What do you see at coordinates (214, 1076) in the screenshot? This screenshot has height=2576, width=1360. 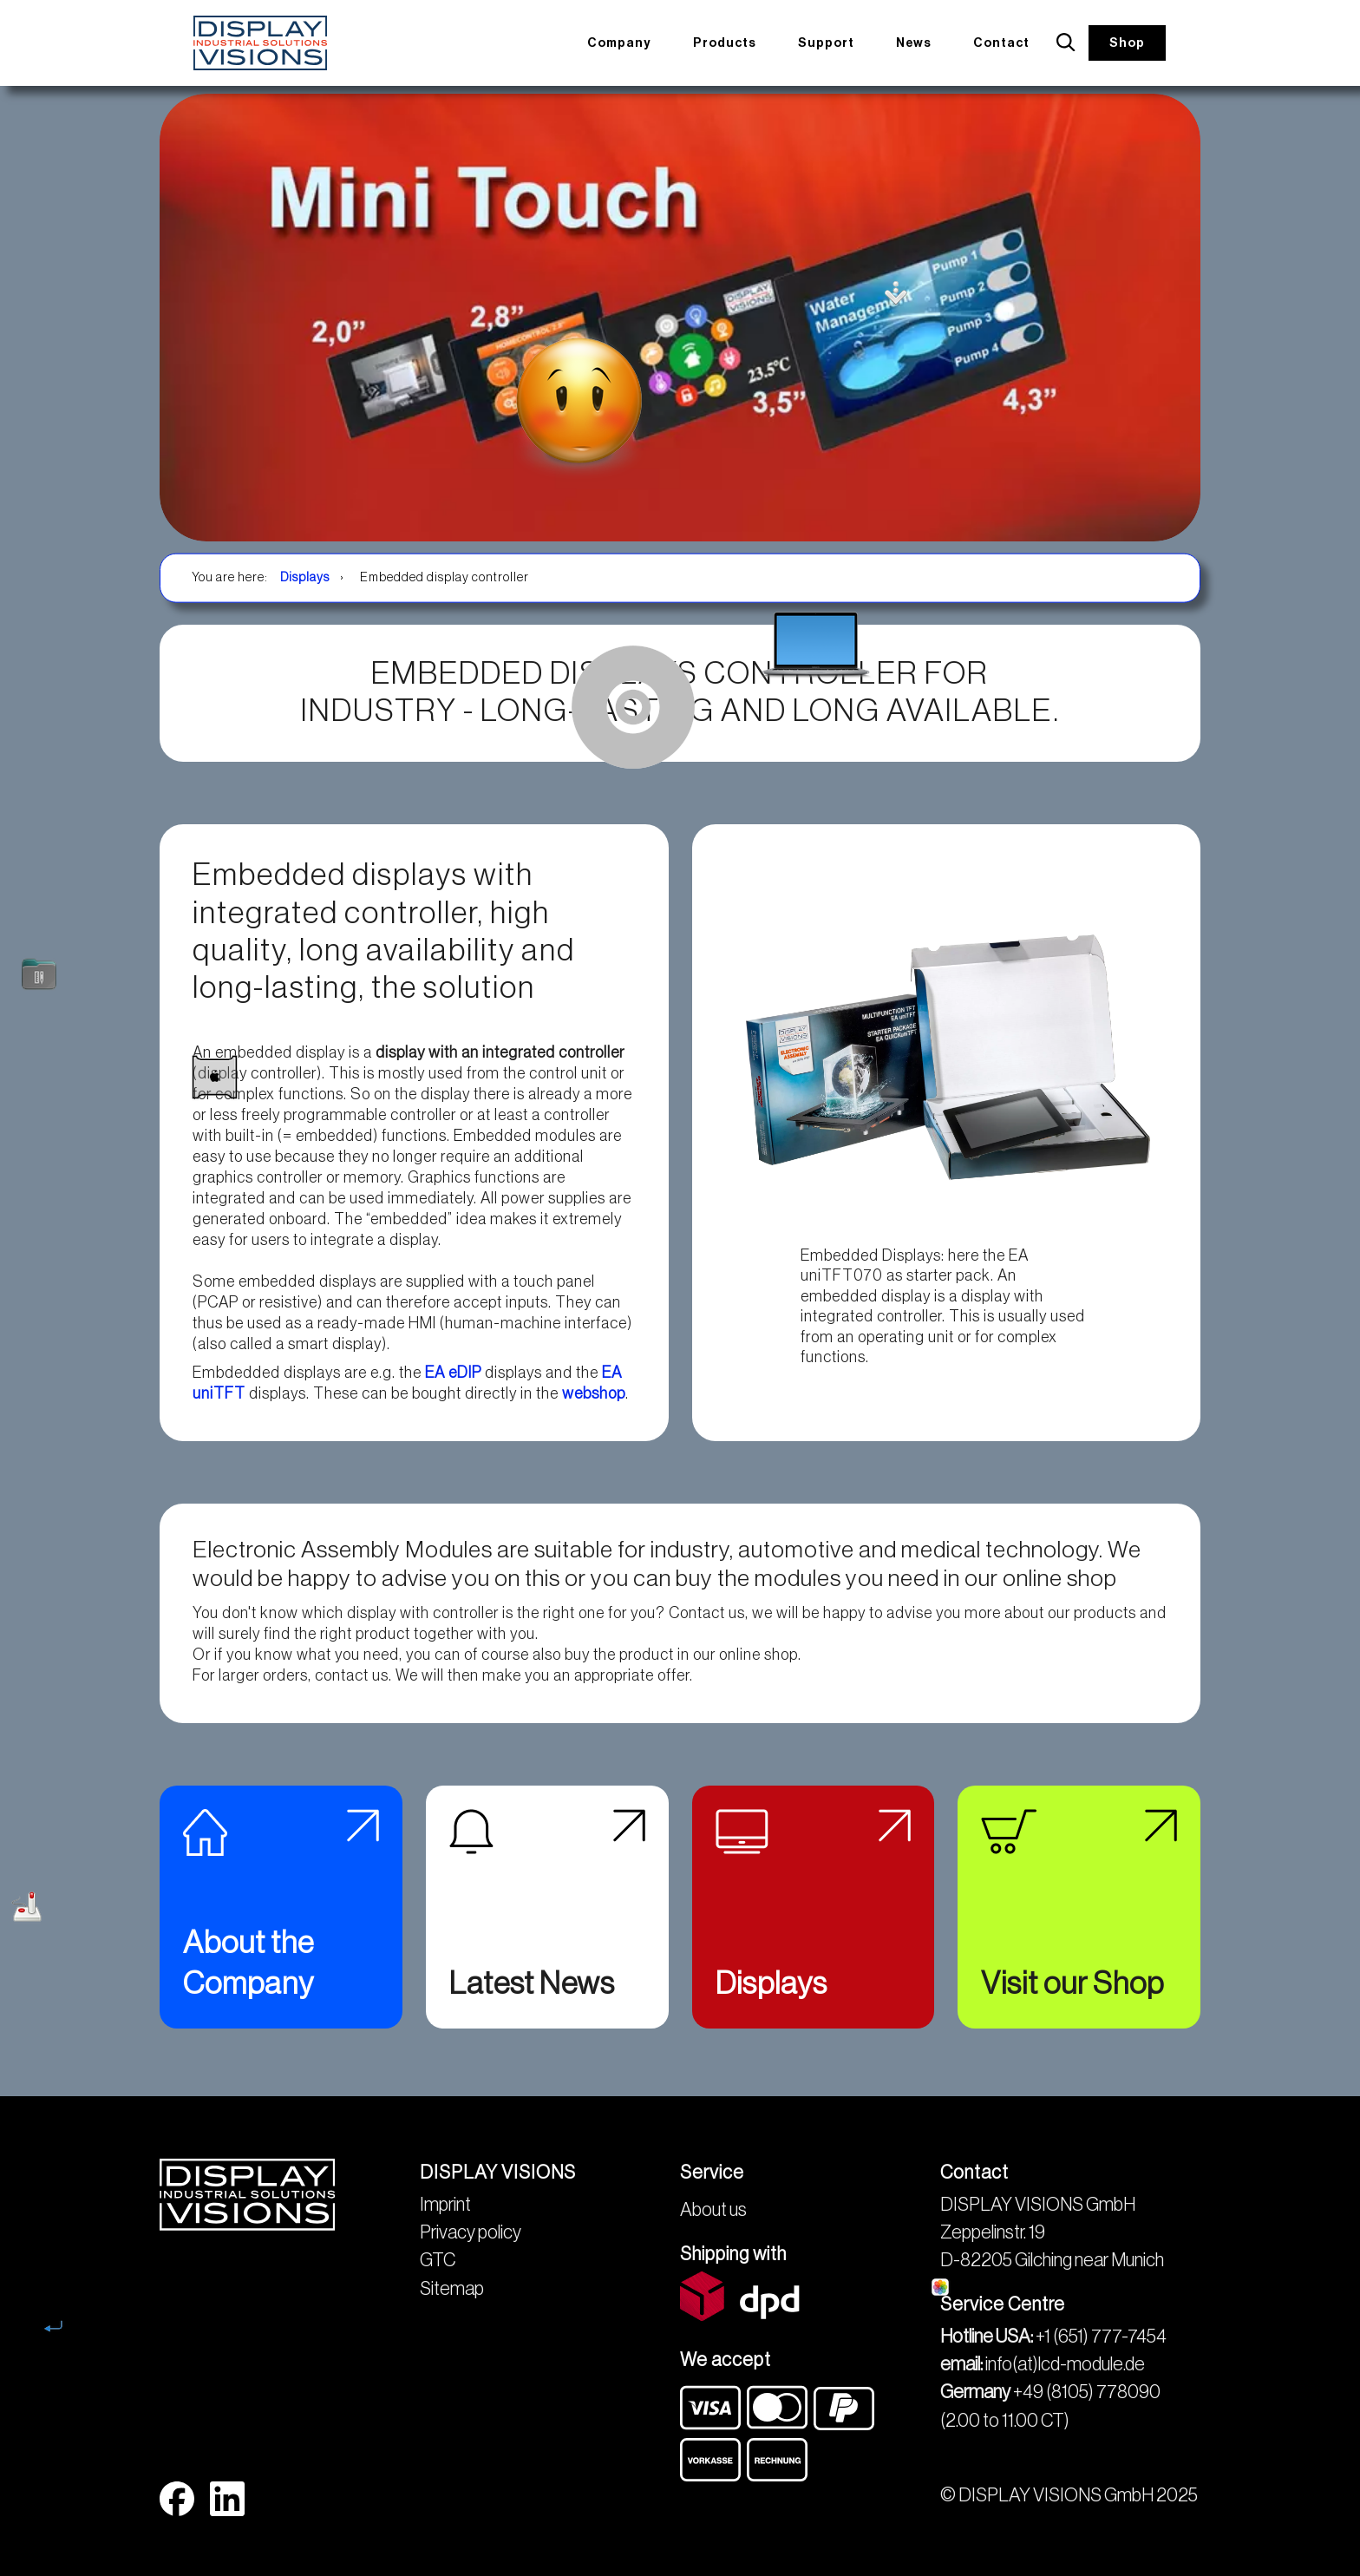 I see `navigate to mac pro in finder sidebar` at bounding box center [214, 1076].